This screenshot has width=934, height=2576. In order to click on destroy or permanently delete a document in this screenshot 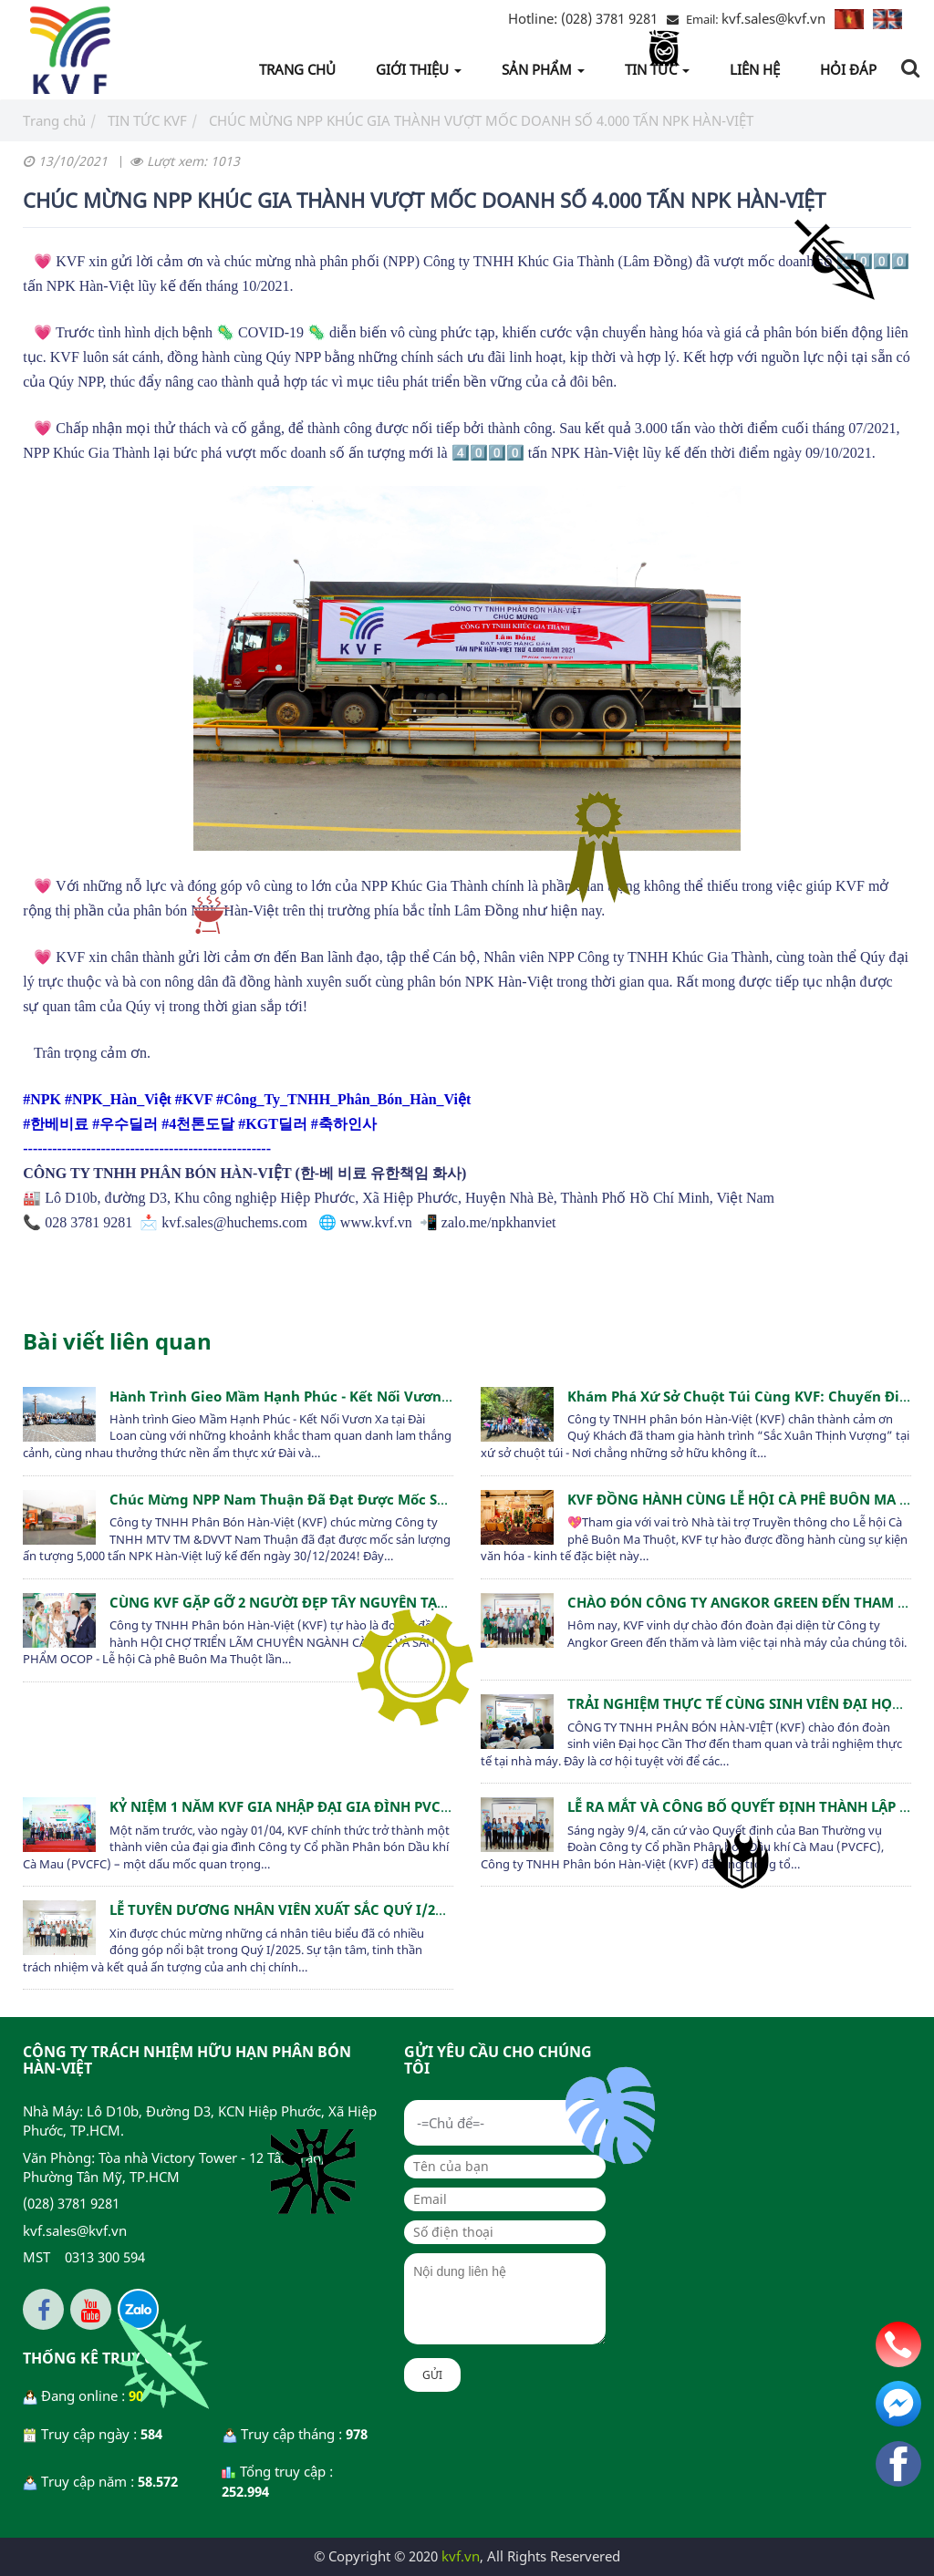, I will do `click(741, 1860)`.